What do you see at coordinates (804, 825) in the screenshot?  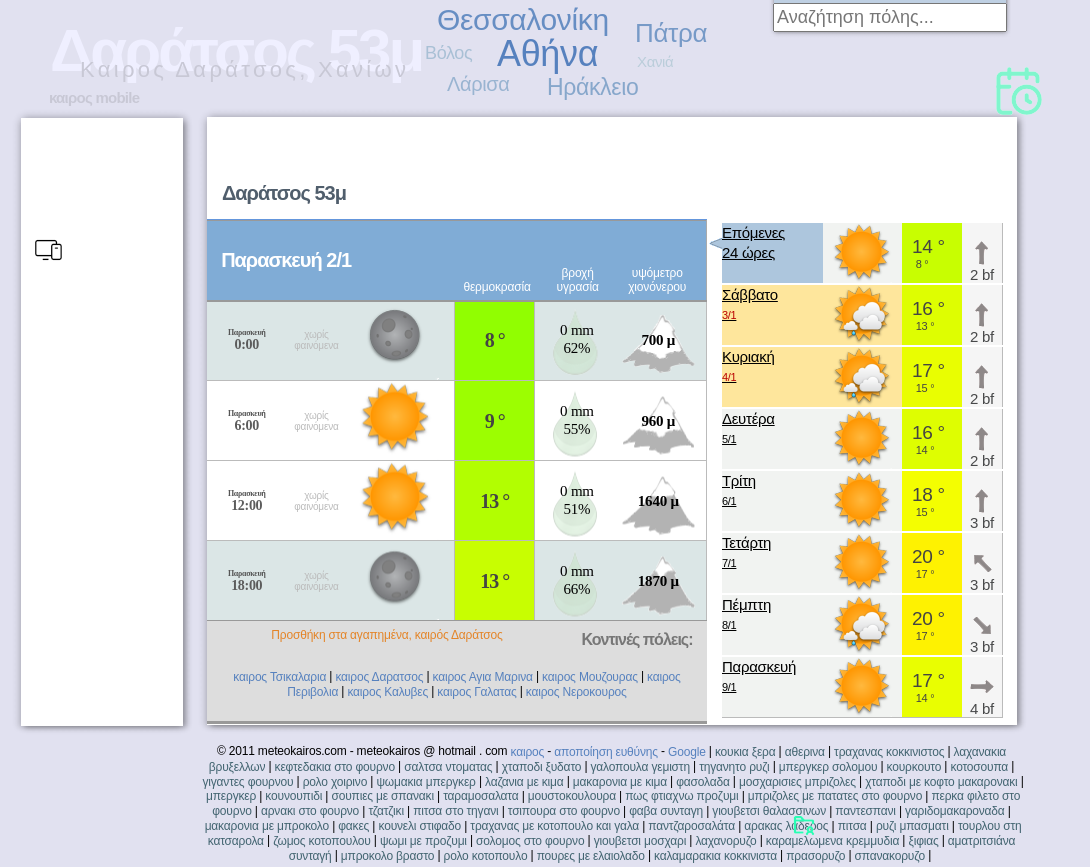 I see `access user files or personal folder` at bounding box center [804, 825].